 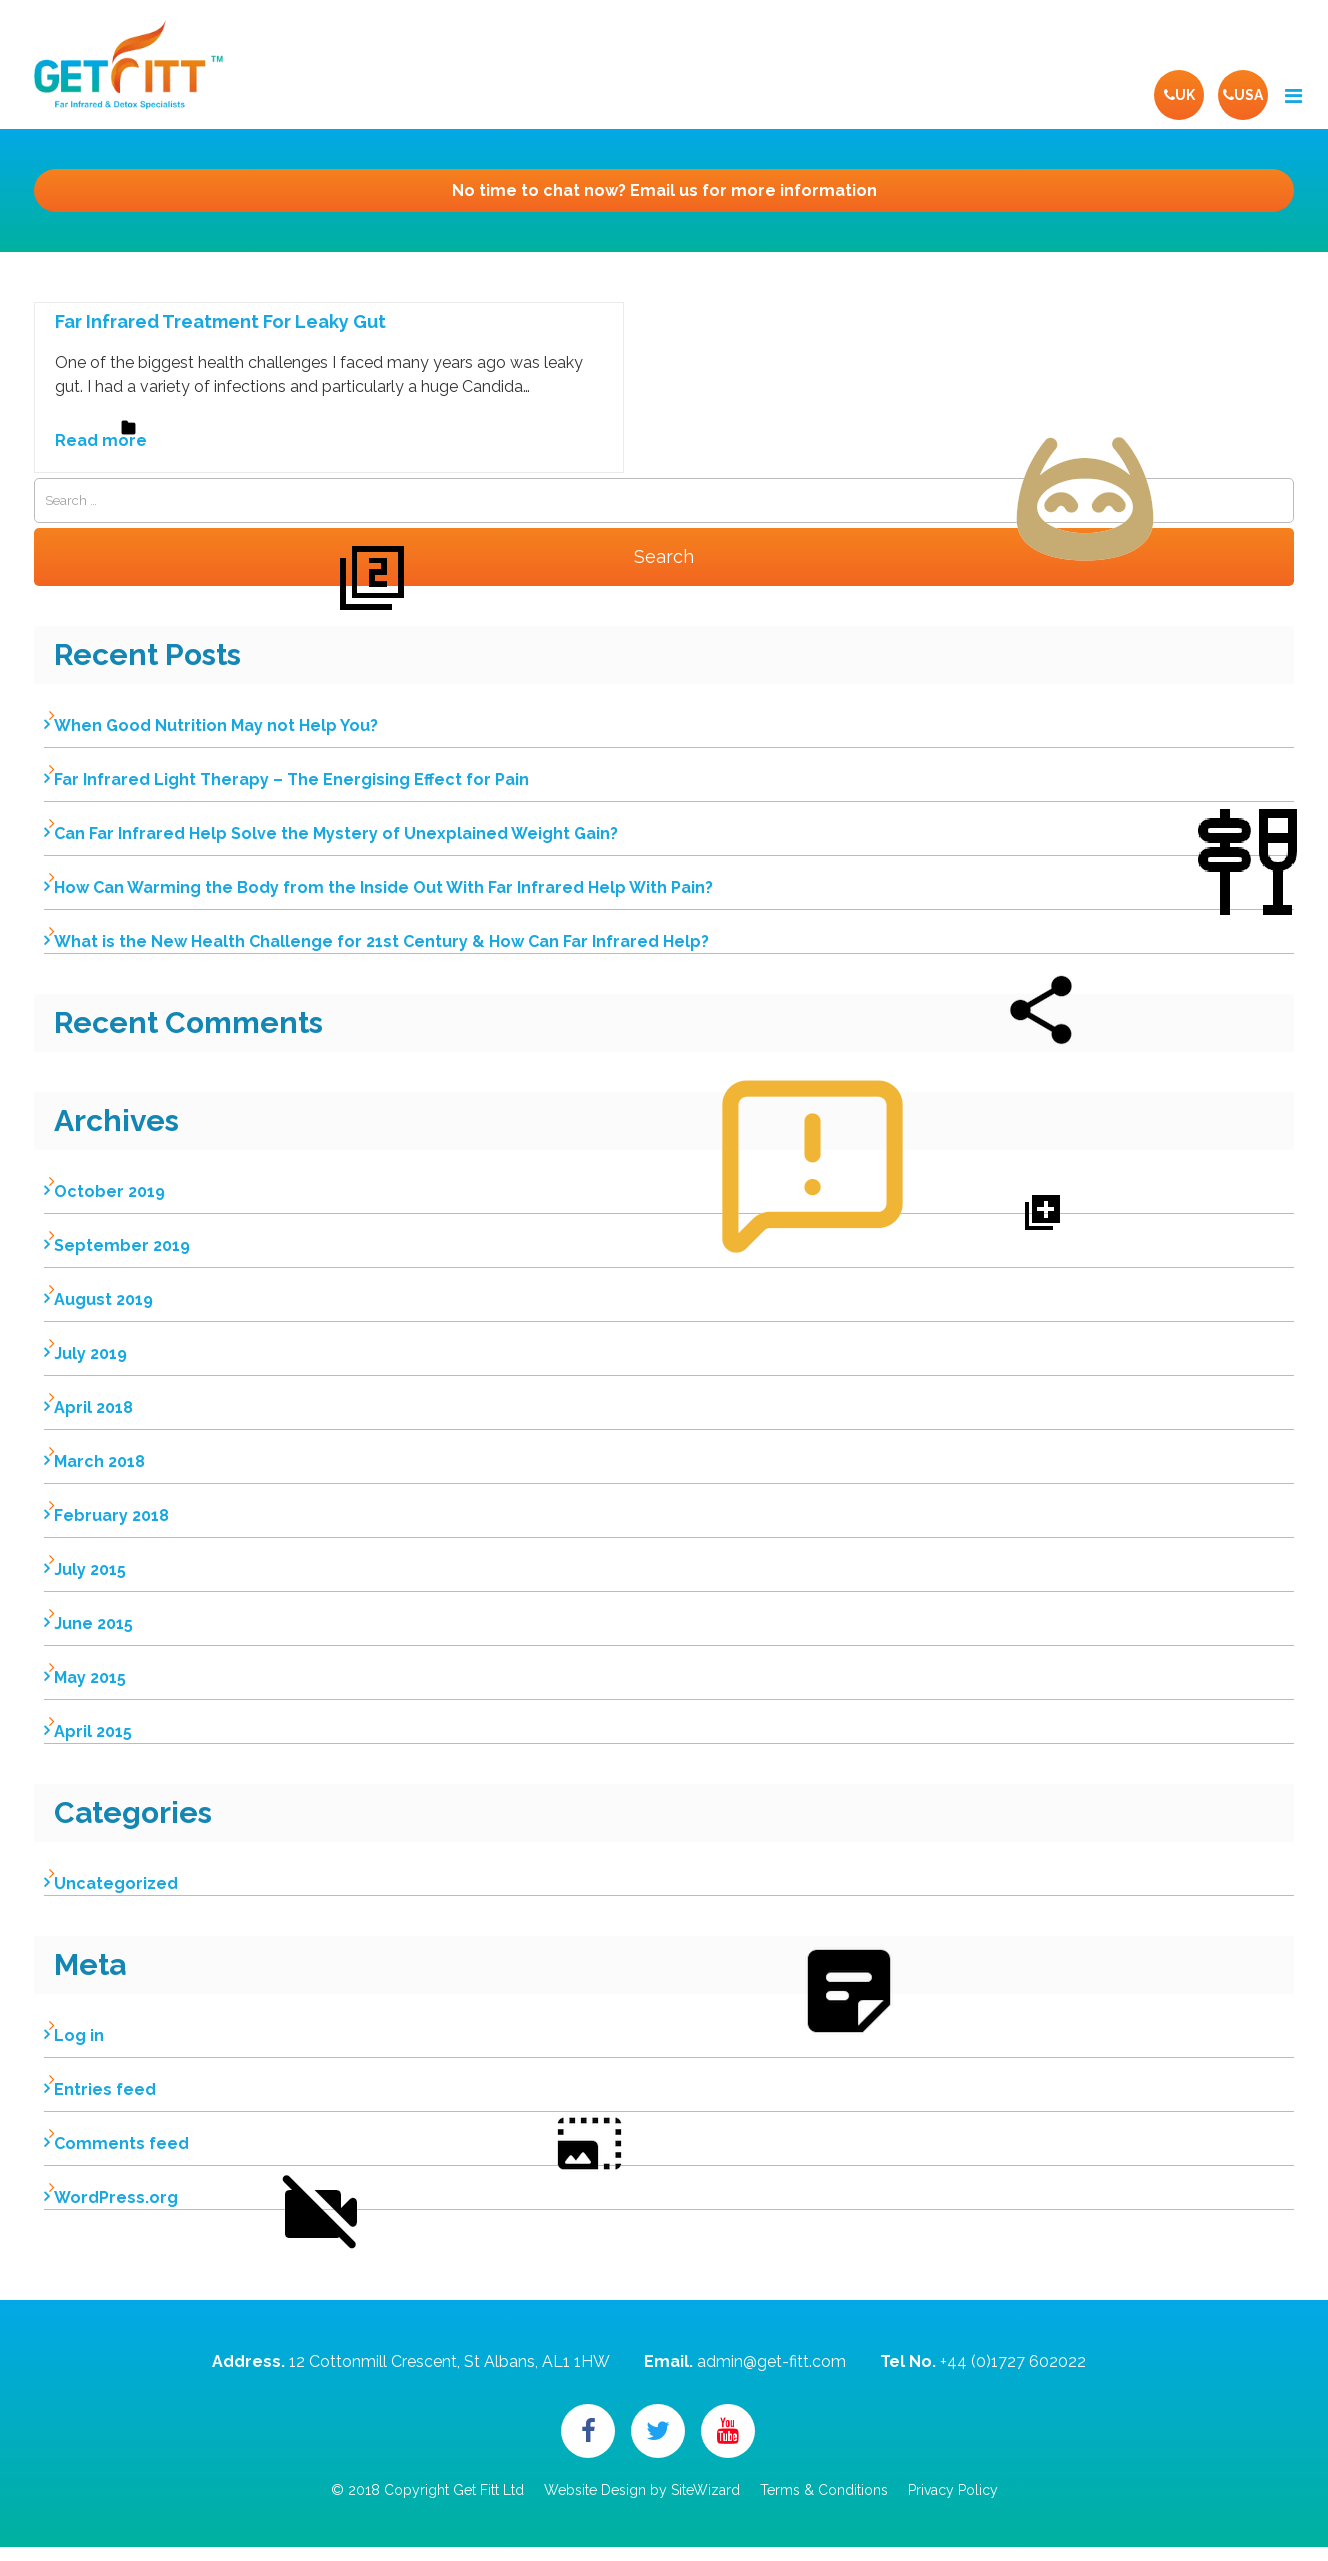 I want to click on add item to your library, so click(x=1042, y=1212).